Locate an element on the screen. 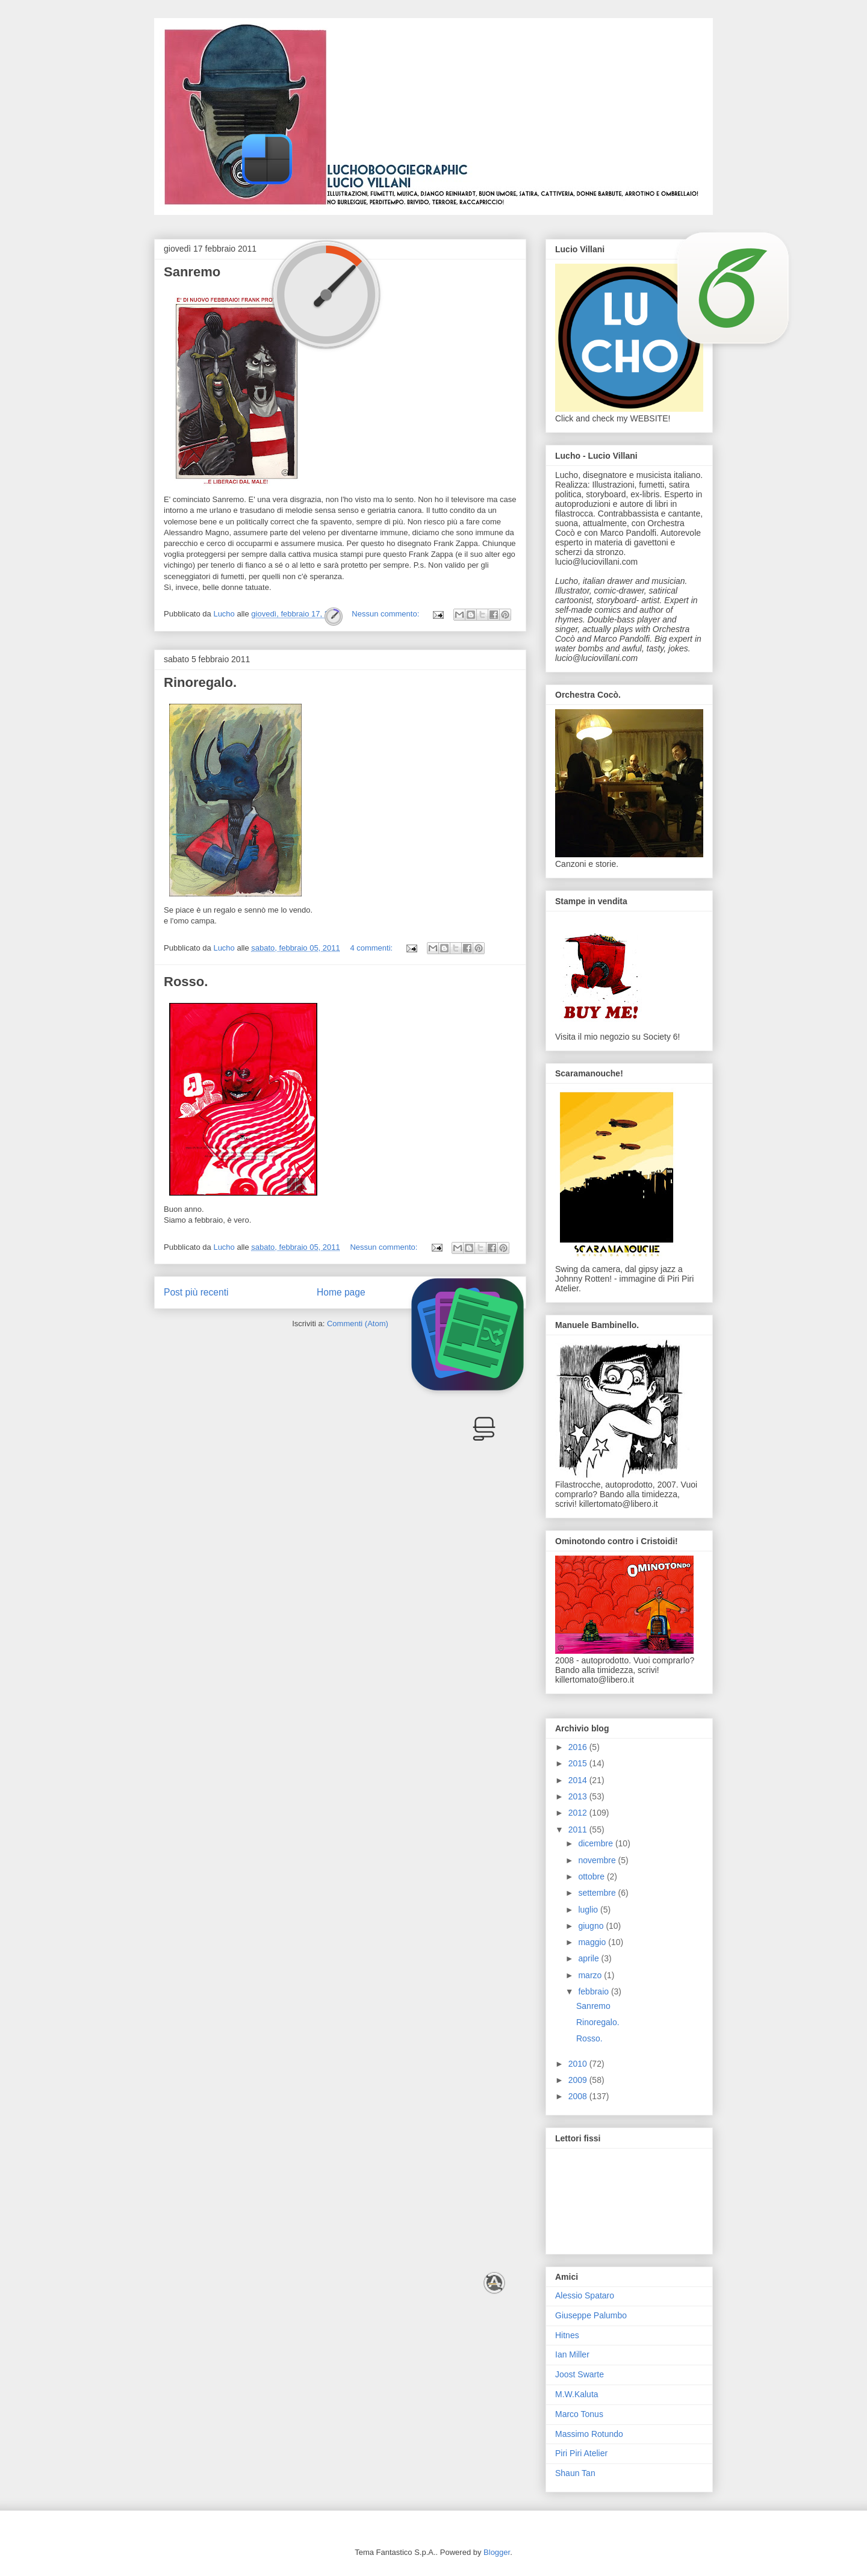  open sysprof system profiler application is located at coordinates (326, 294).